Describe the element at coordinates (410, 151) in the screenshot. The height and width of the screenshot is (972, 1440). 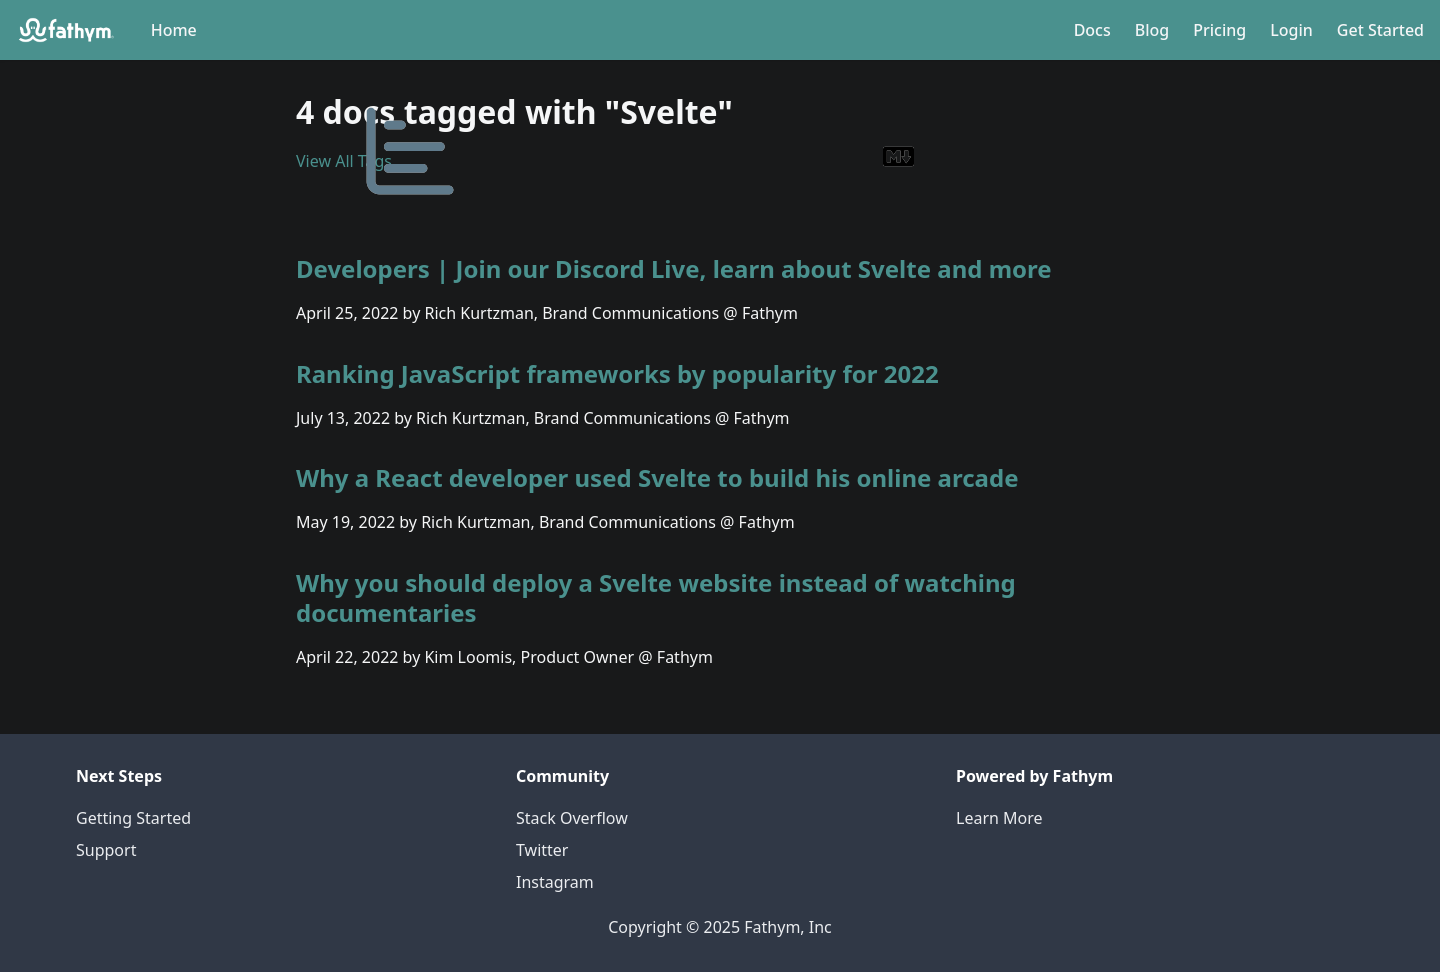
I see `view bar chart analytics` at that location.